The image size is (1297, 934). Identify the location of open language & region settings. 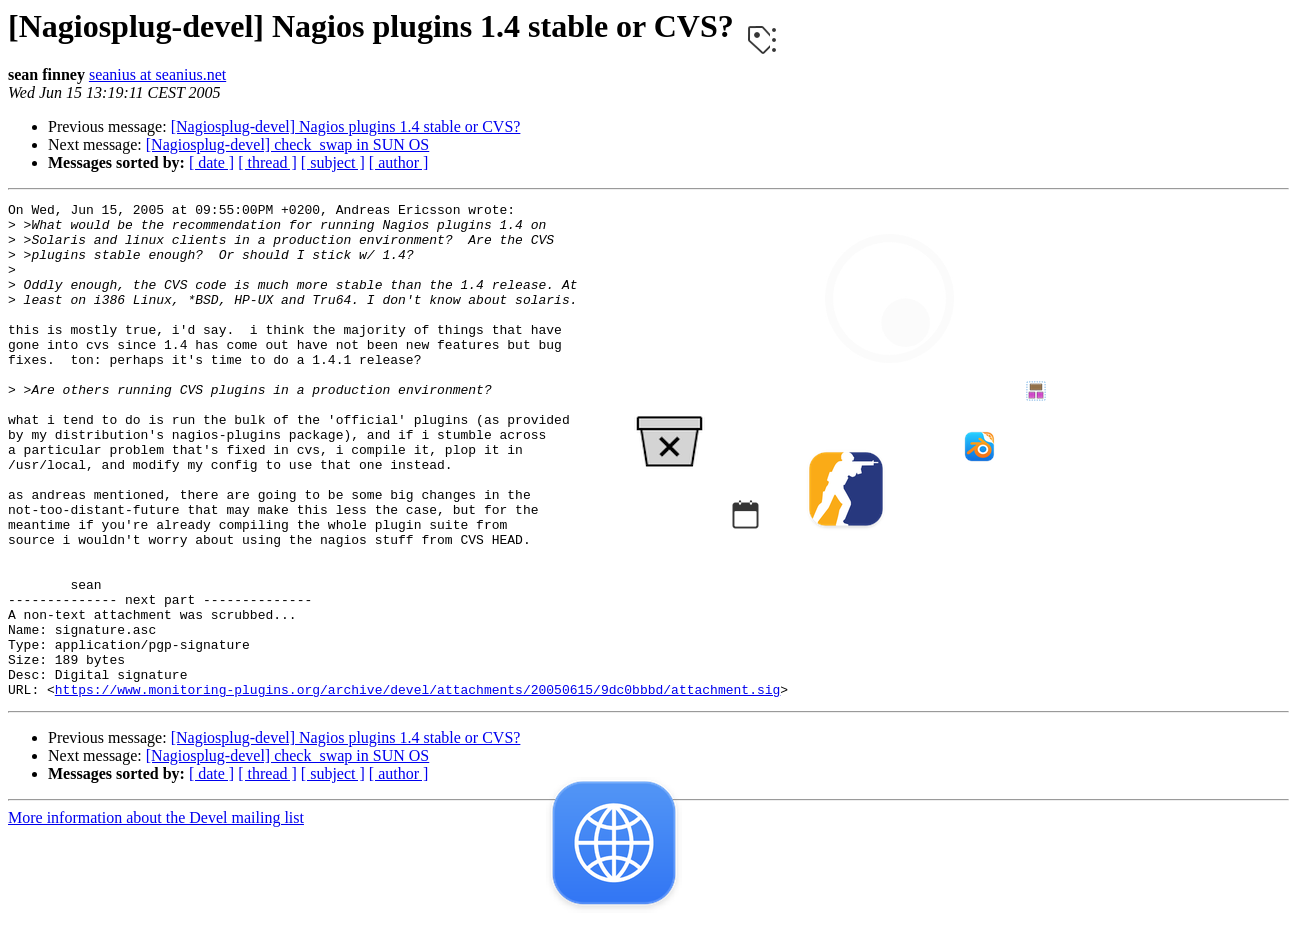
(614, 845).